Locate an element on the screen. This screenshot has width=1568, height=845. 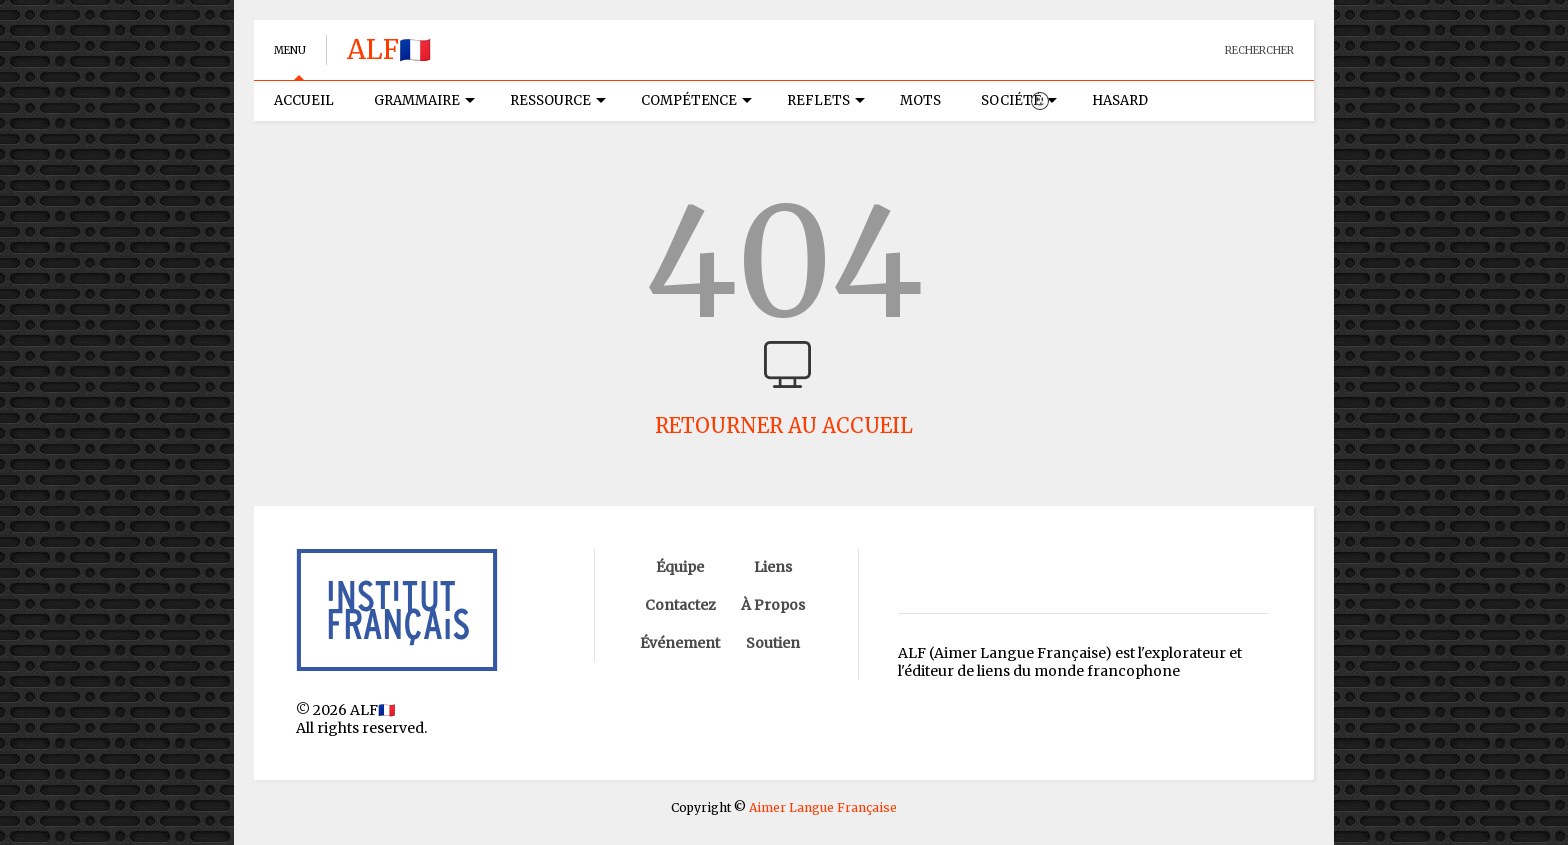
access people and smiley emoji category is located at coordinates (1040, 101).